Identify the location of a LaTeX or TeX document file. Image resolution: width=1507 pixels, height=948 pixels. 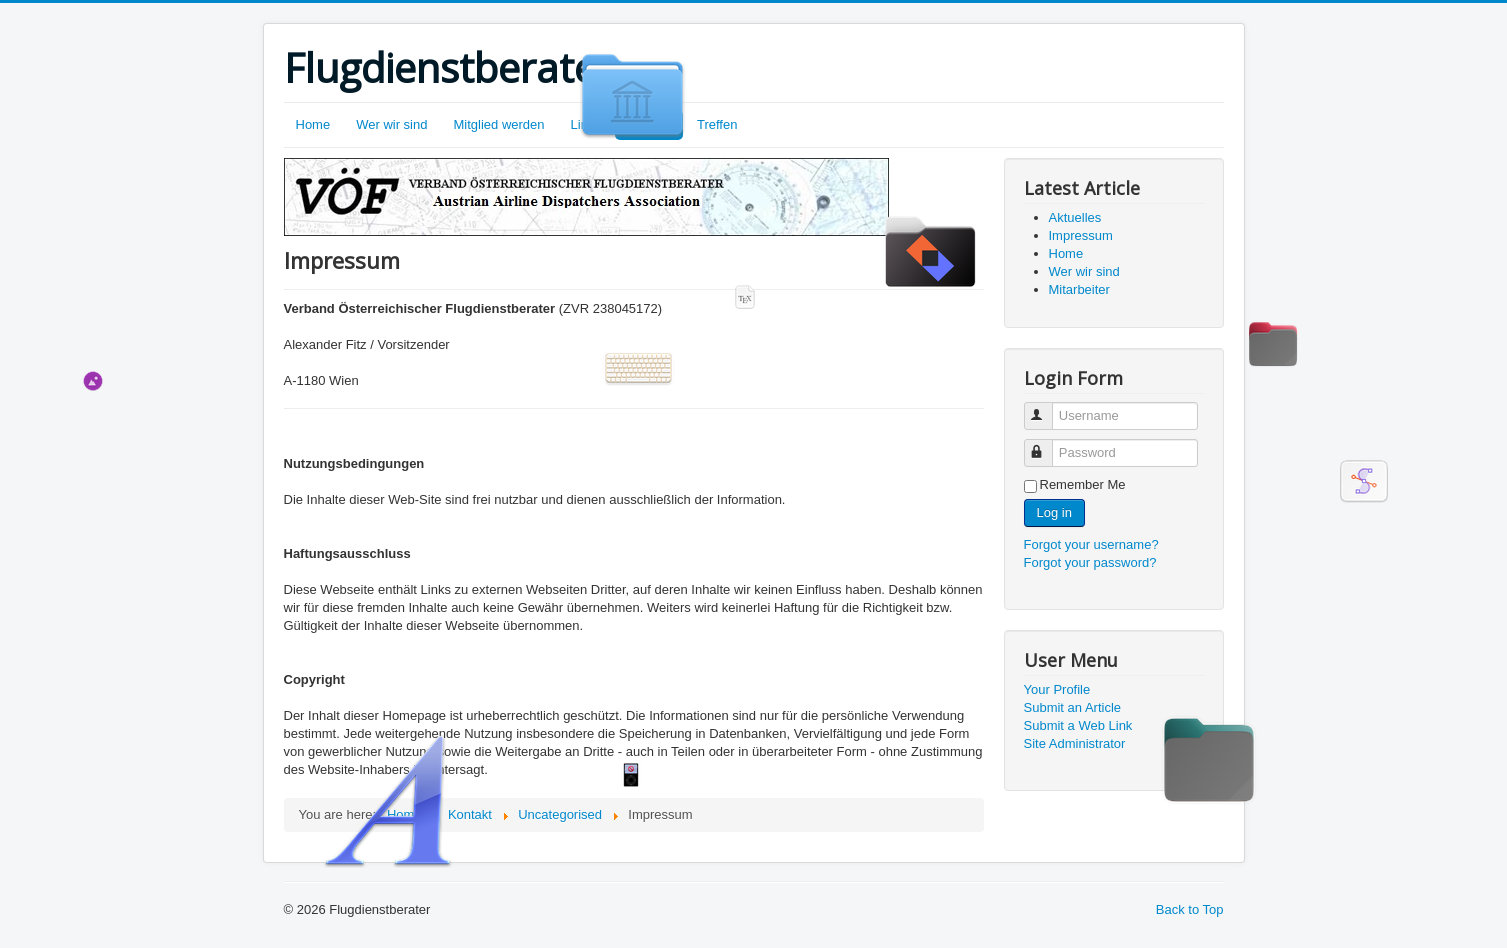
(745, 297).